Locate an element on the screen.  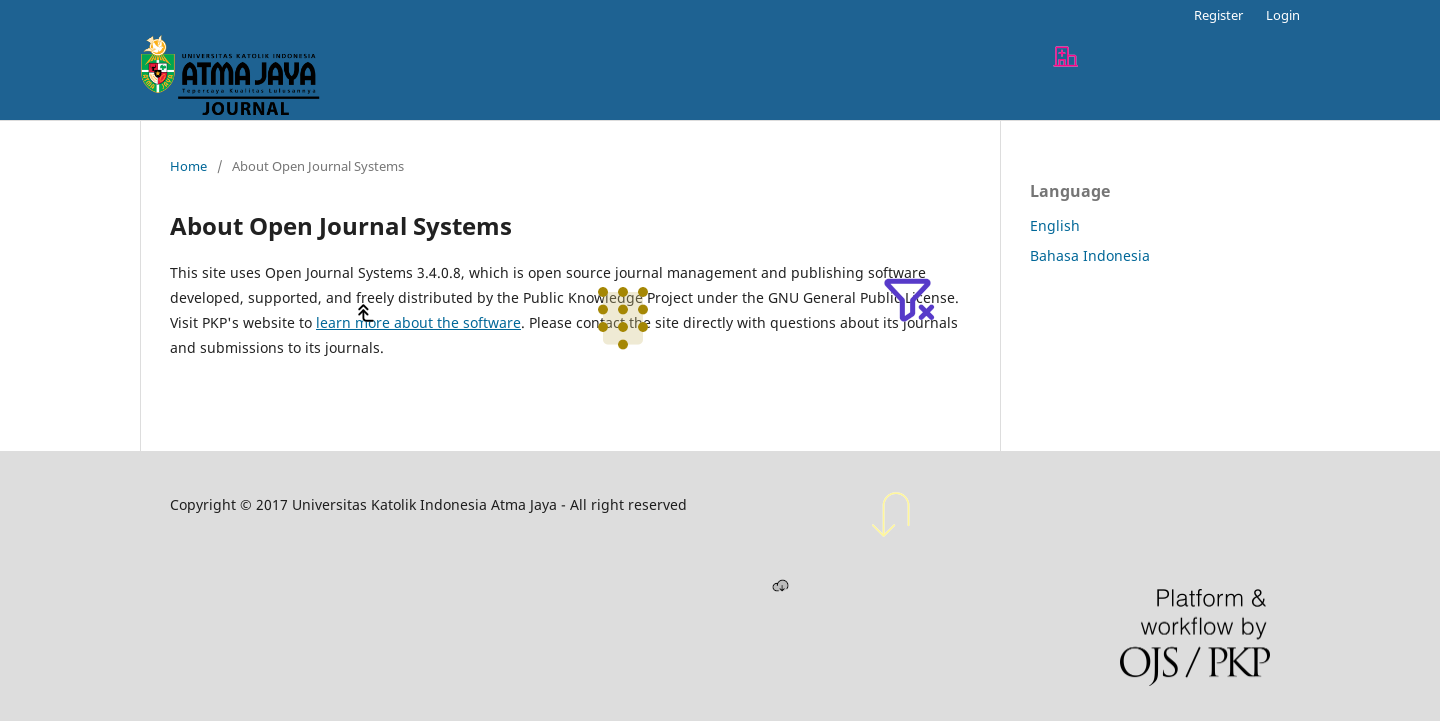
open numeric keypad for input is located at coordinates (623, 317).